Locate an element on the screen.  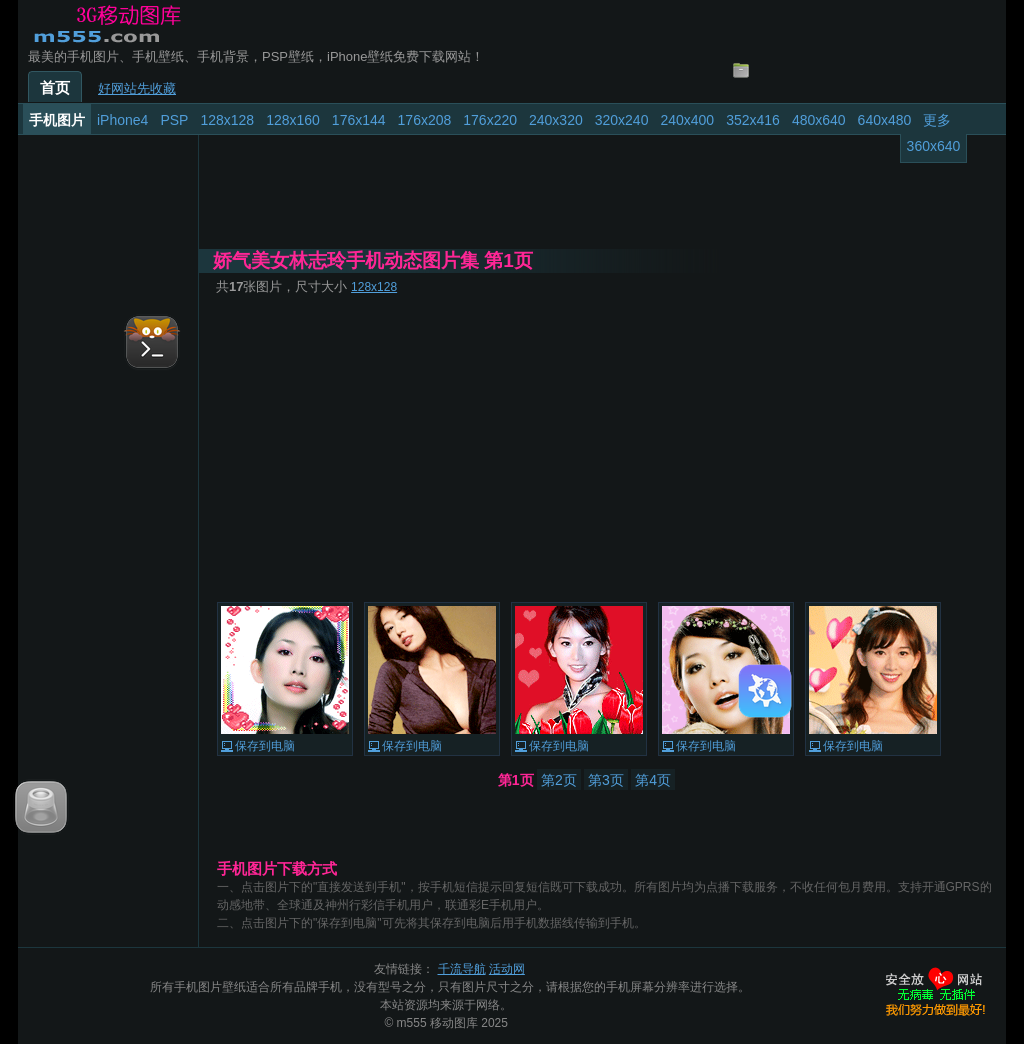
launch konqueror web browser is located at coordinates (765, 691).